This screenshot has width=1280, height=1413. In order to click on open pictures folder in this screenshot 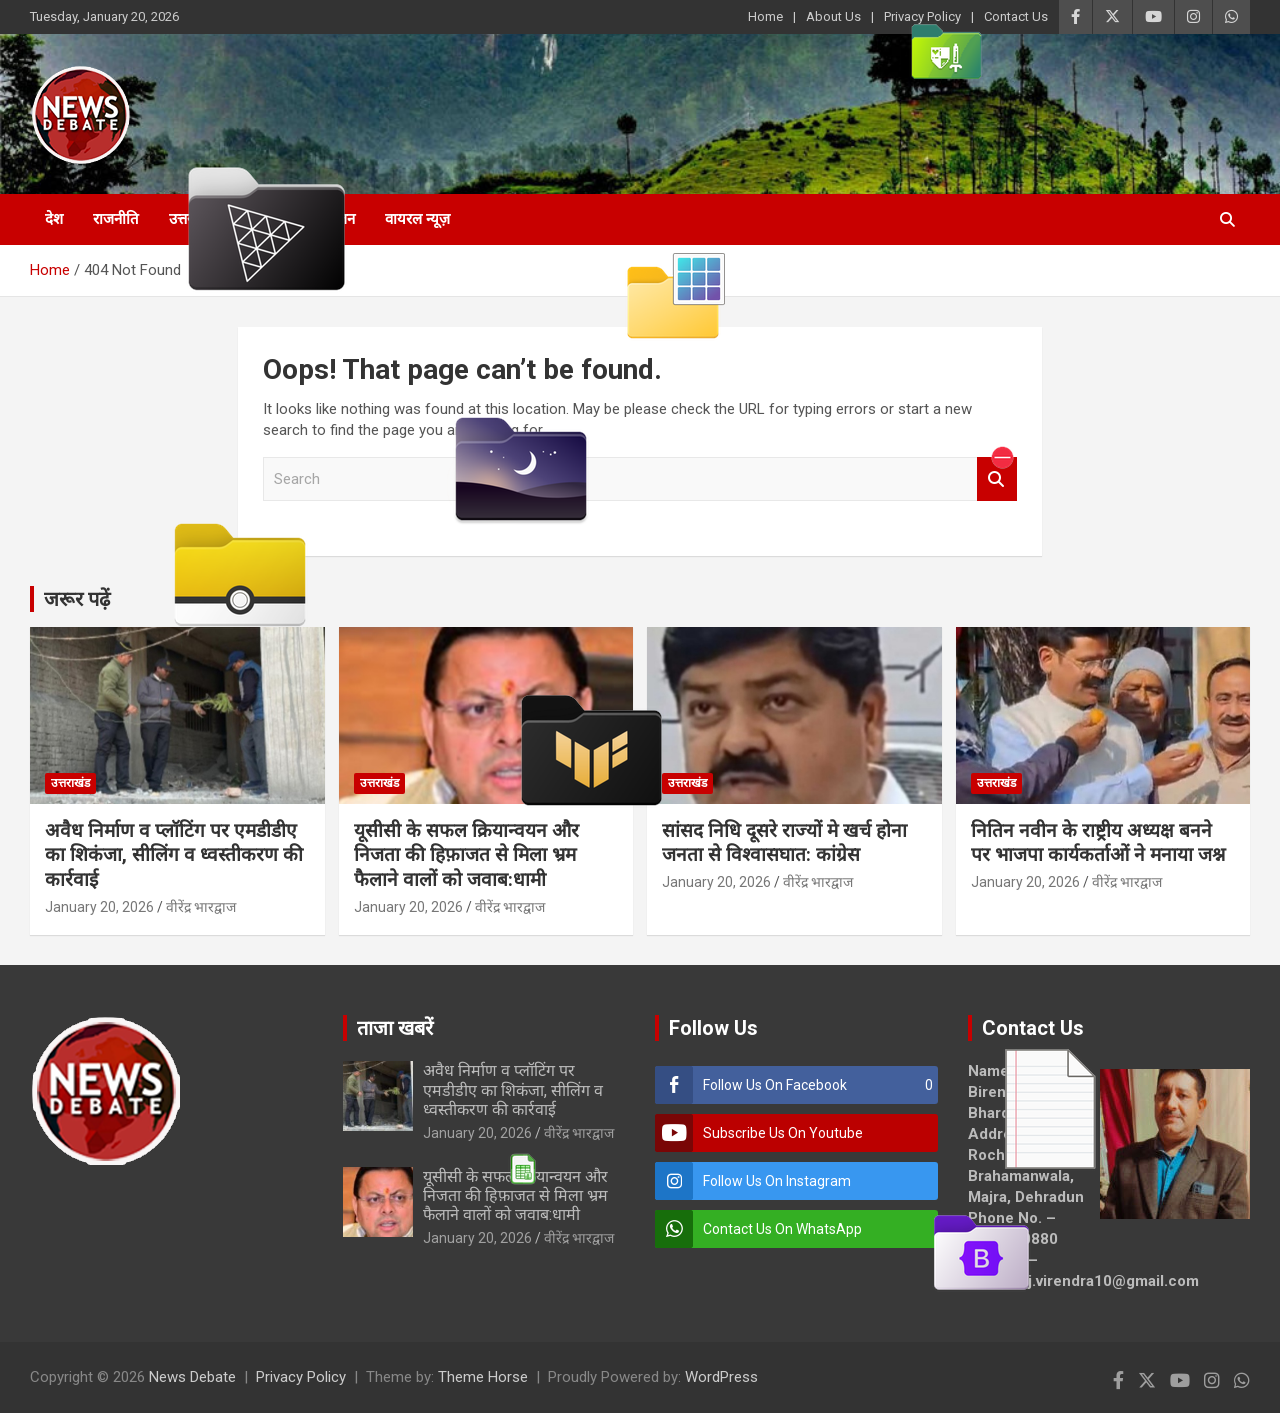, I will do `click(520, 472)`.